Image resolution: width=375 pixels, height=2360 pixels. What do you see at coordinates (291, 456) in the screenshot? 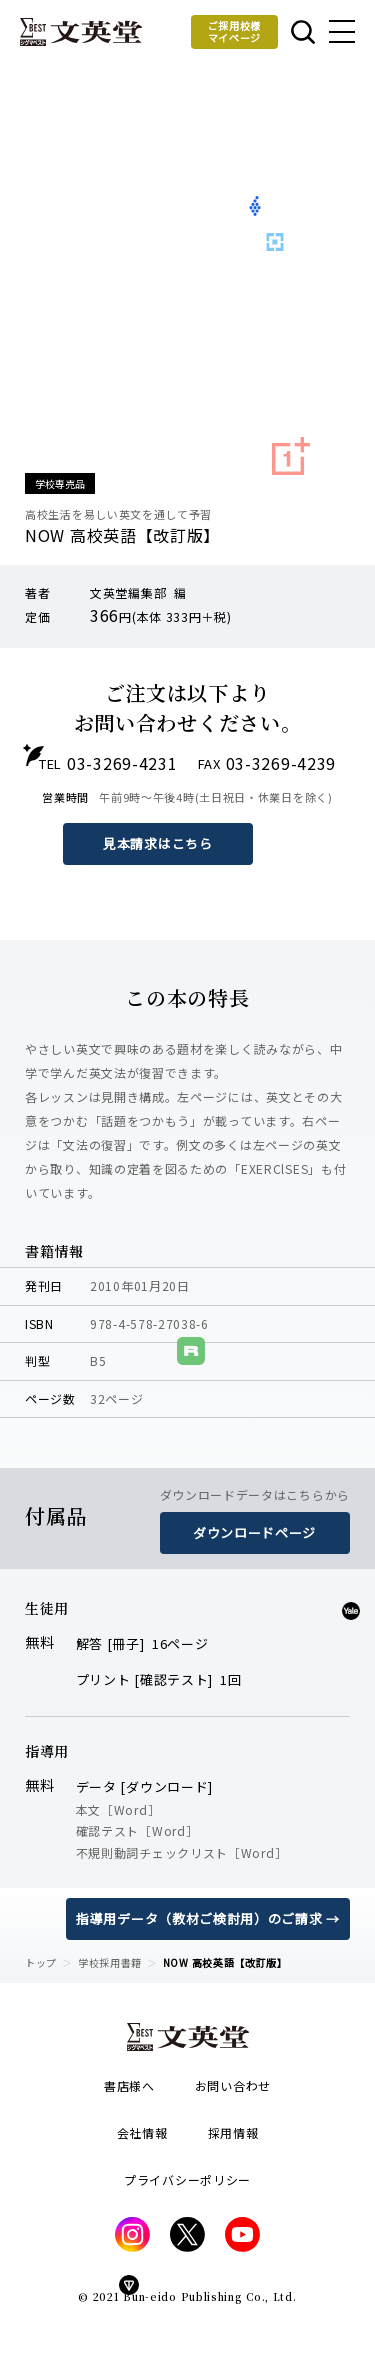
I see `OnePlus brand logo` at bounding box center [291, 456].